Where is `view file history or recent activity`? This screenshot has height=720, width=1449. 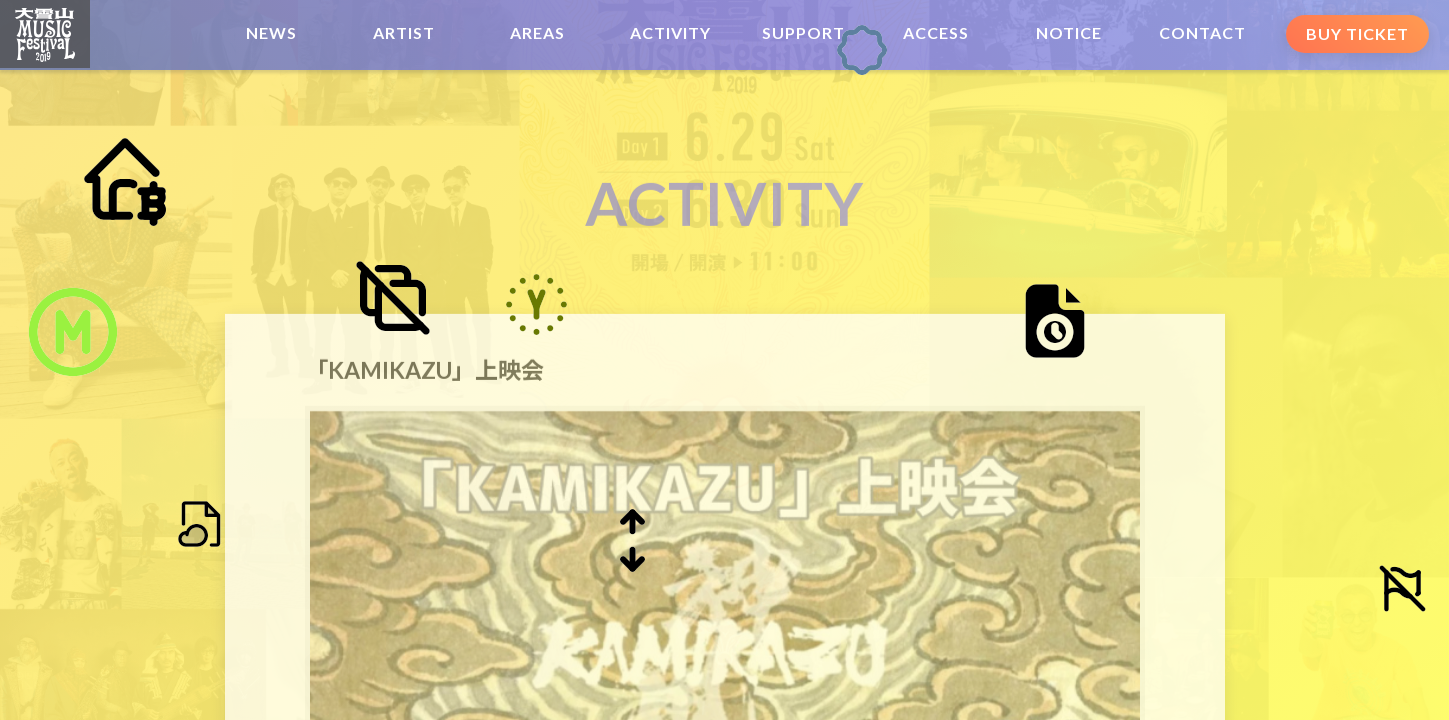
view file history or recent activity is located at coordinates (1055, 321).